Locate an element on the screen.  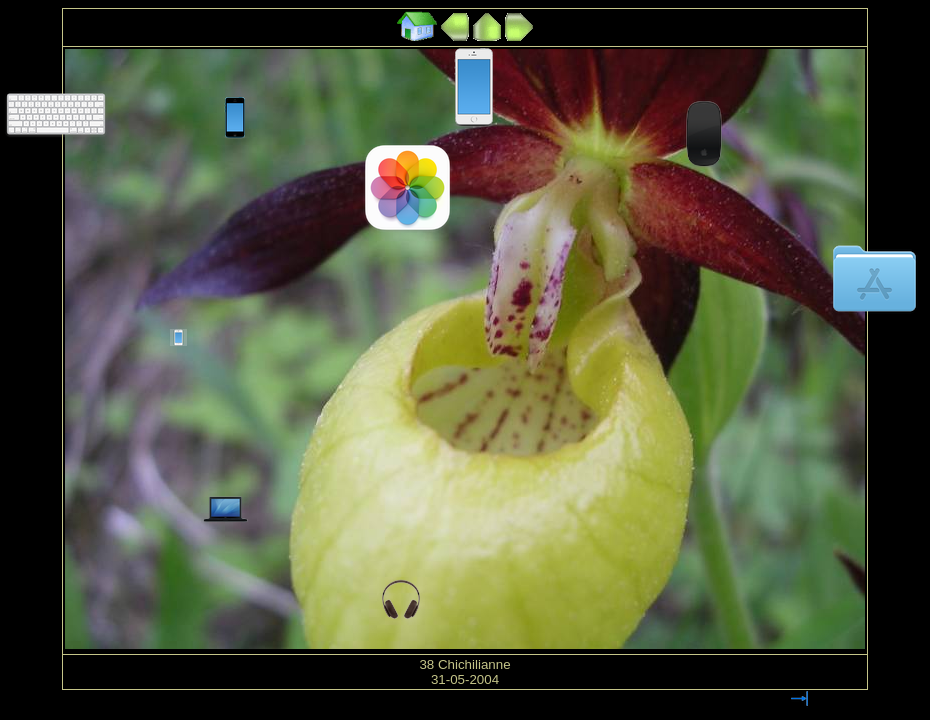
represents a macbook device in system settings is located at coordinates (225, 507).